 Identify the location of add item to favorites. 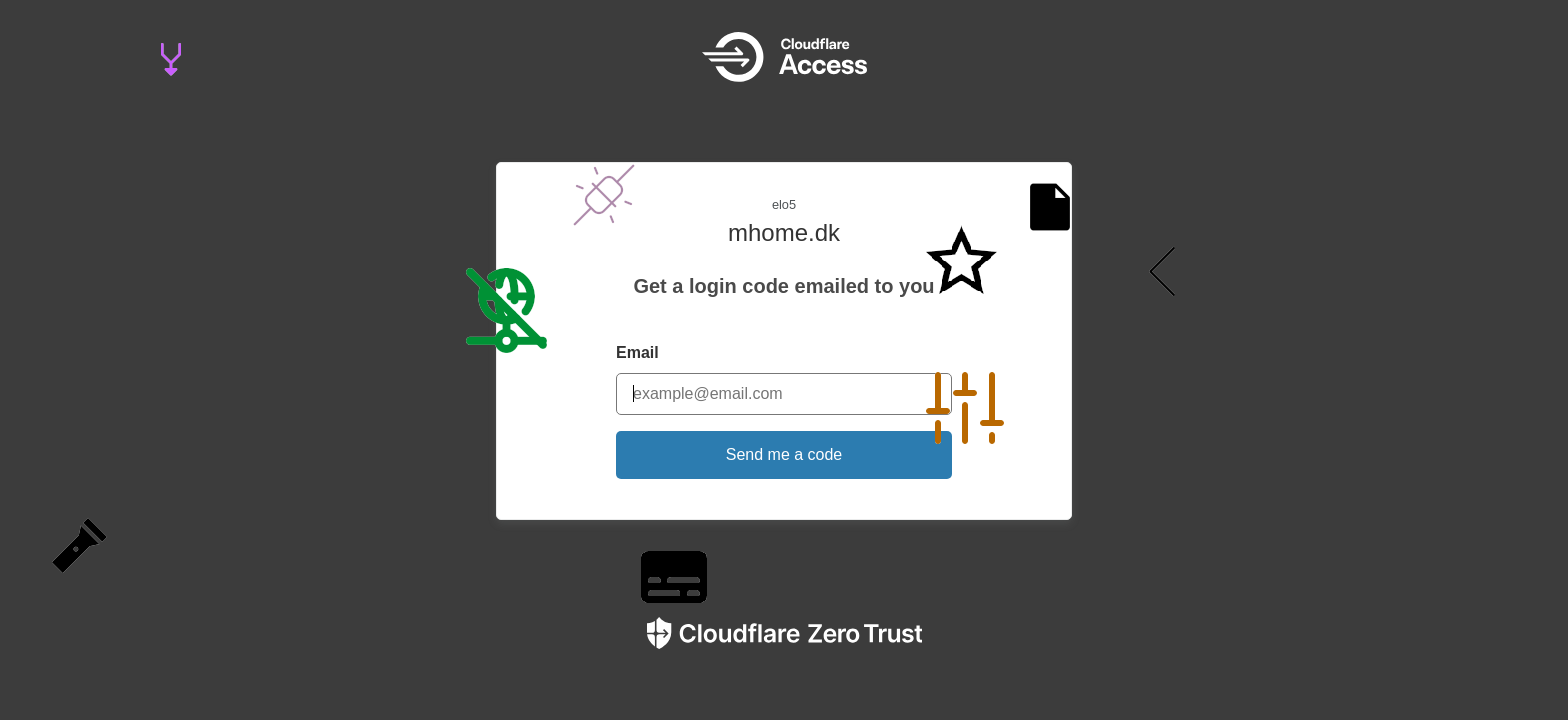
(961, 261).